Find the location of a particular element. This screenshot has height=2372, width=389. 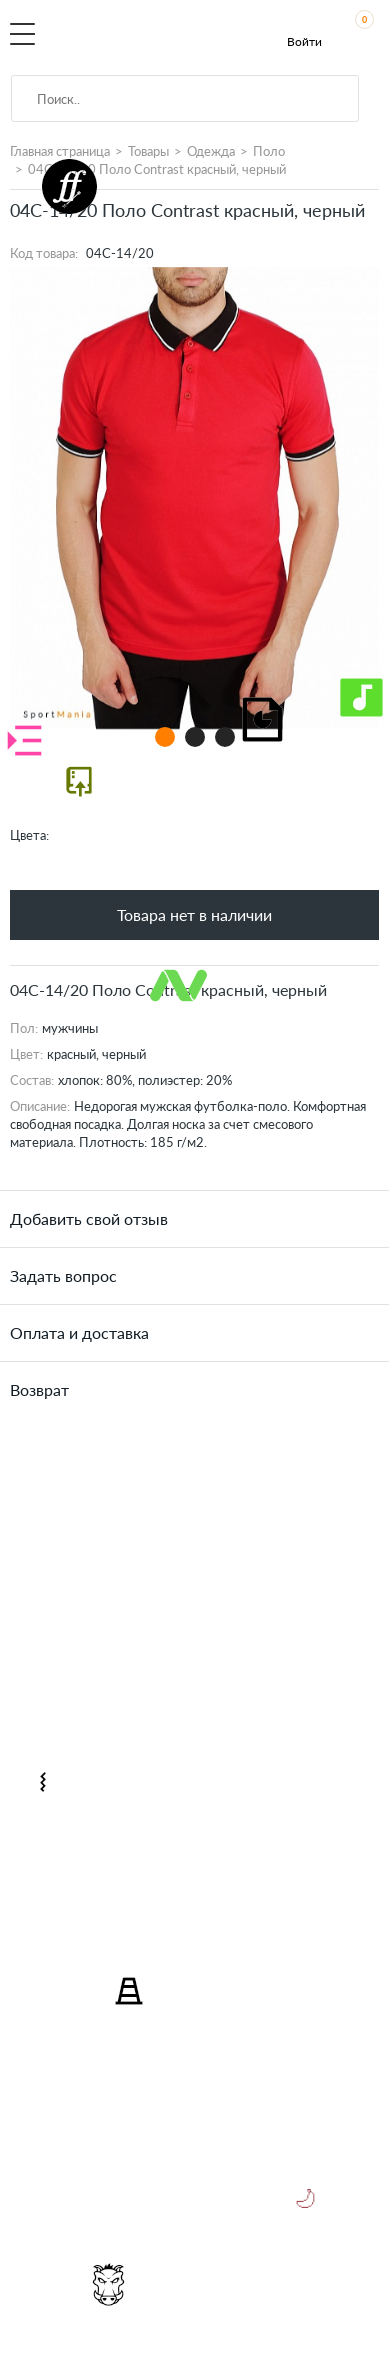

visit gamebanana website is located at coordinates (305, 2198).